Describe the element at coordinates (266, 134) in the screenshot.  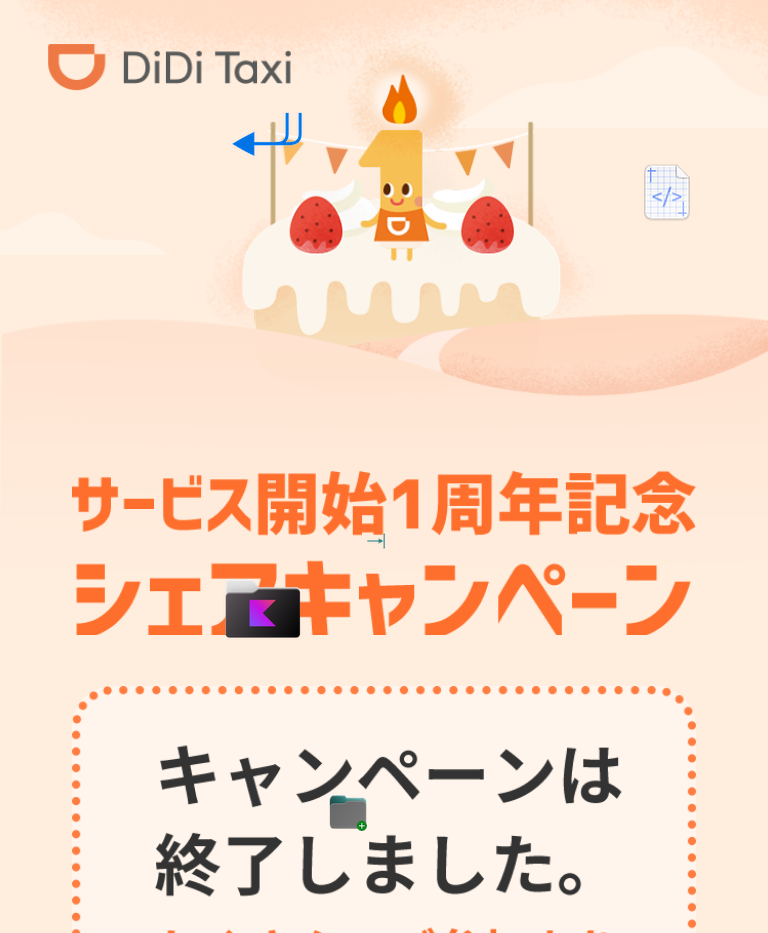
I see `reply to all recipients of an email` at that location.